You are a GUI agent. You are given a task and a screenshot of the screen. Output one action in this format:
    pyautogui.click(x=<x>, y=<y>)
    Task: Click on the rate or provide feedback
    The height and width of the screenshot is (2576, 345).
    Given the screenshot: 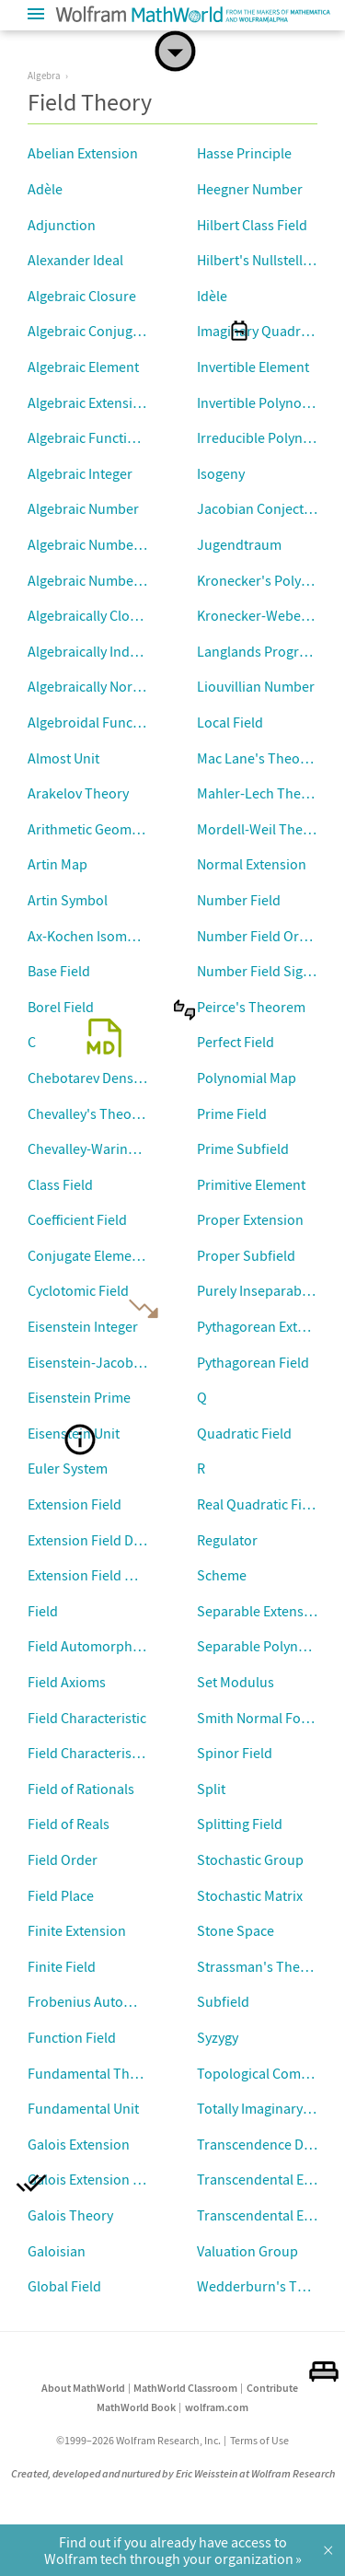 What is the action you would take?
    pyautogui.click(x=184, y=1009)
    